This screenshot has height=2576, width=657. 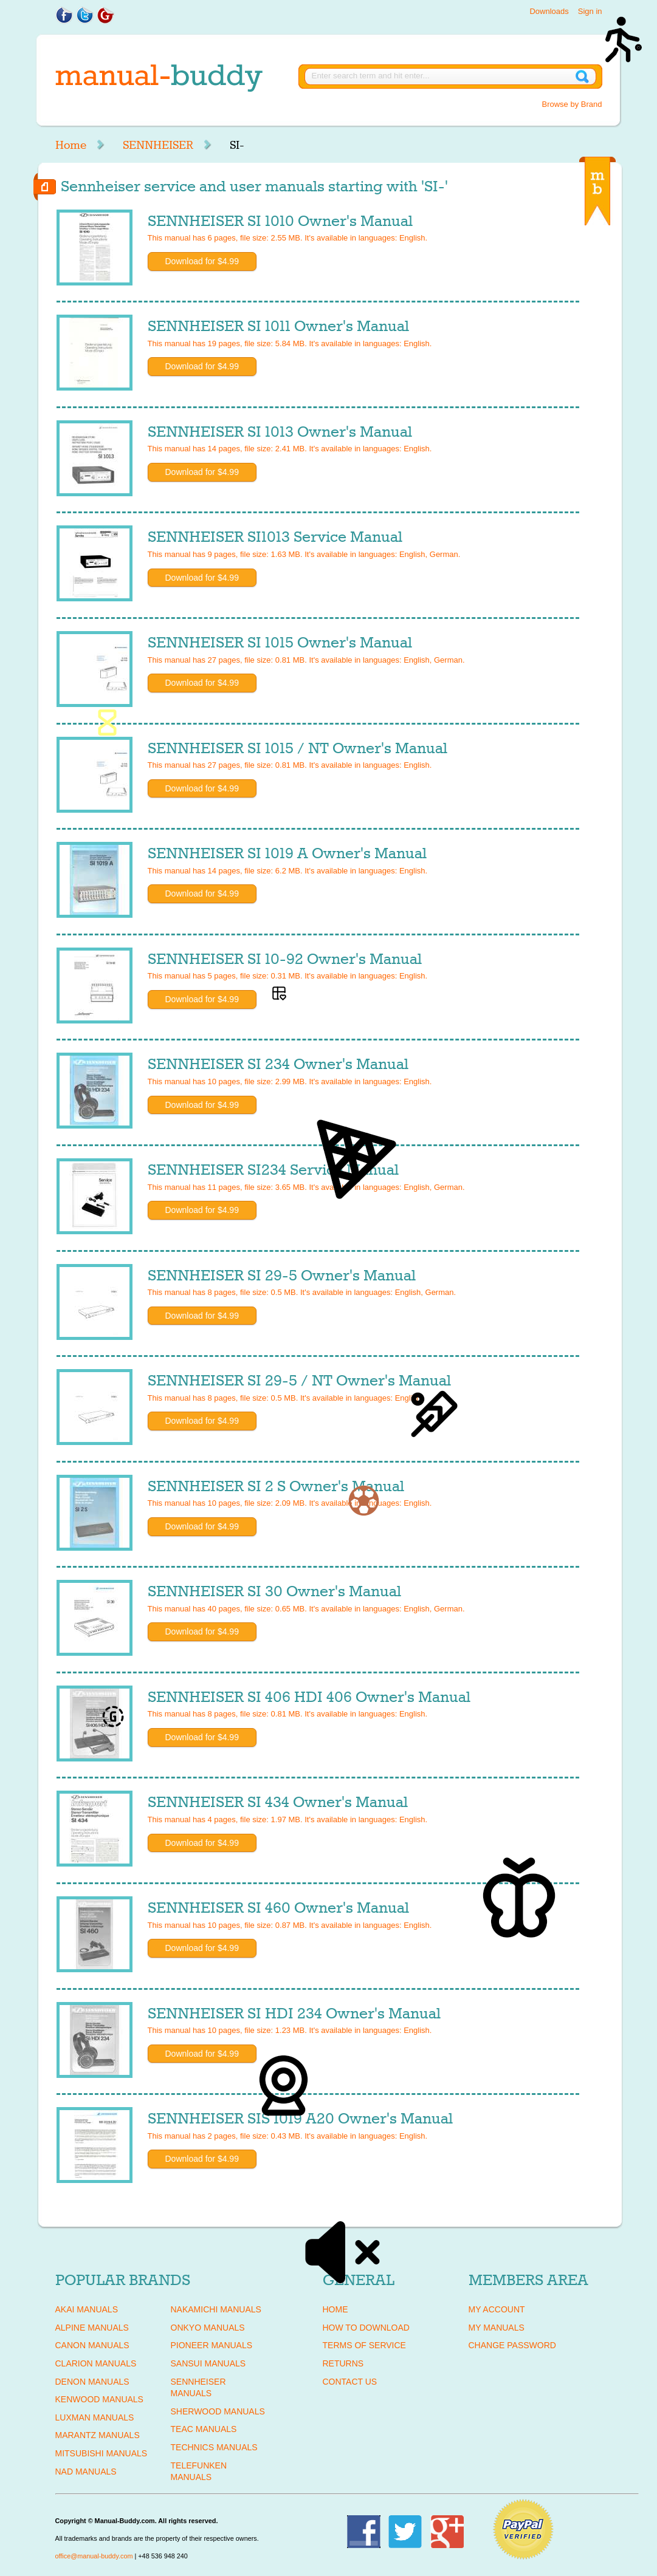 I want to click on access soccer or football-related content, so click(x=363, y=1500).